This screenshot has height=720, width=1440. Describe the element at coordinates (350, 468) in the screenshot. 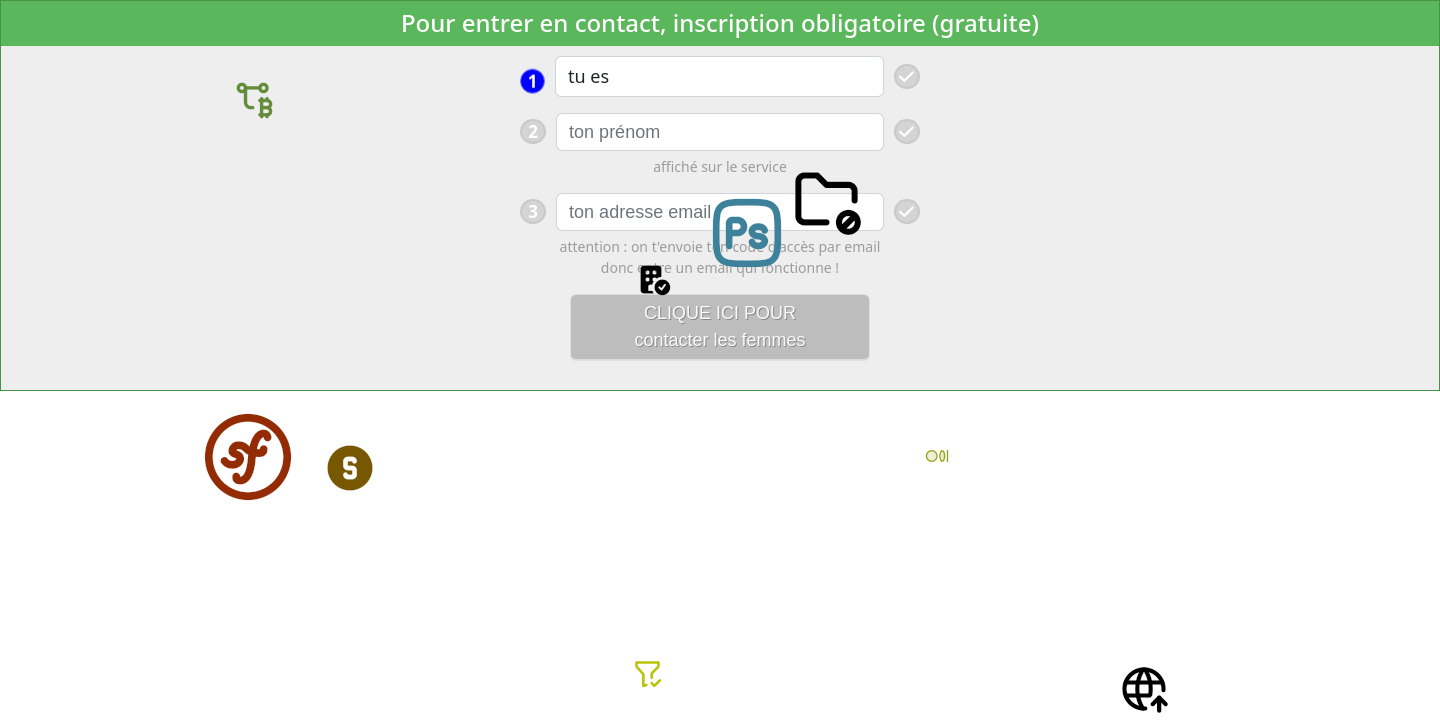

I see `indicates a "small" size option` at that location.